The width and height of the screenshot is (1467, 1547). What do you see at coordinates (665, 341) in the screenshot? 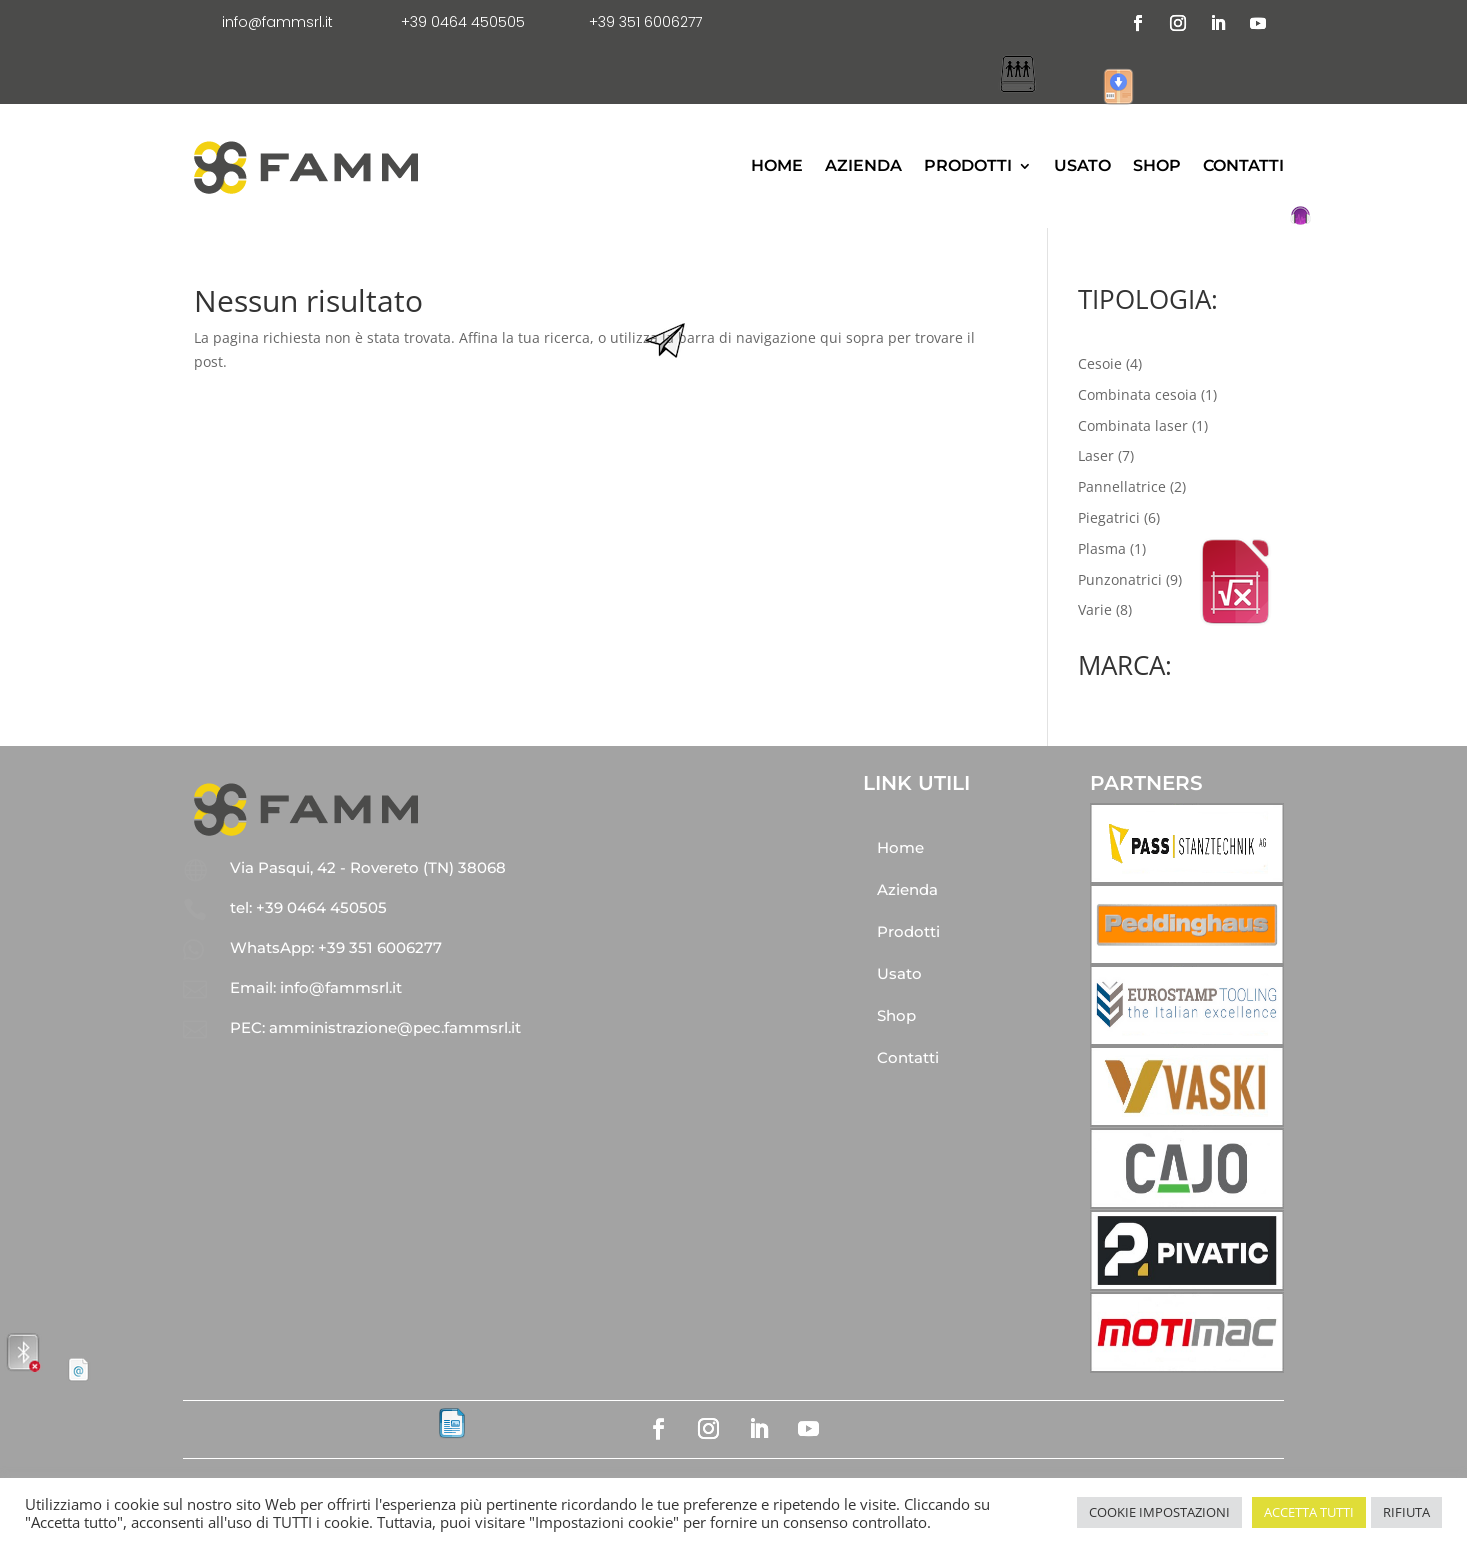
I see `view sent messages folder` at bounding box center [665, 341].